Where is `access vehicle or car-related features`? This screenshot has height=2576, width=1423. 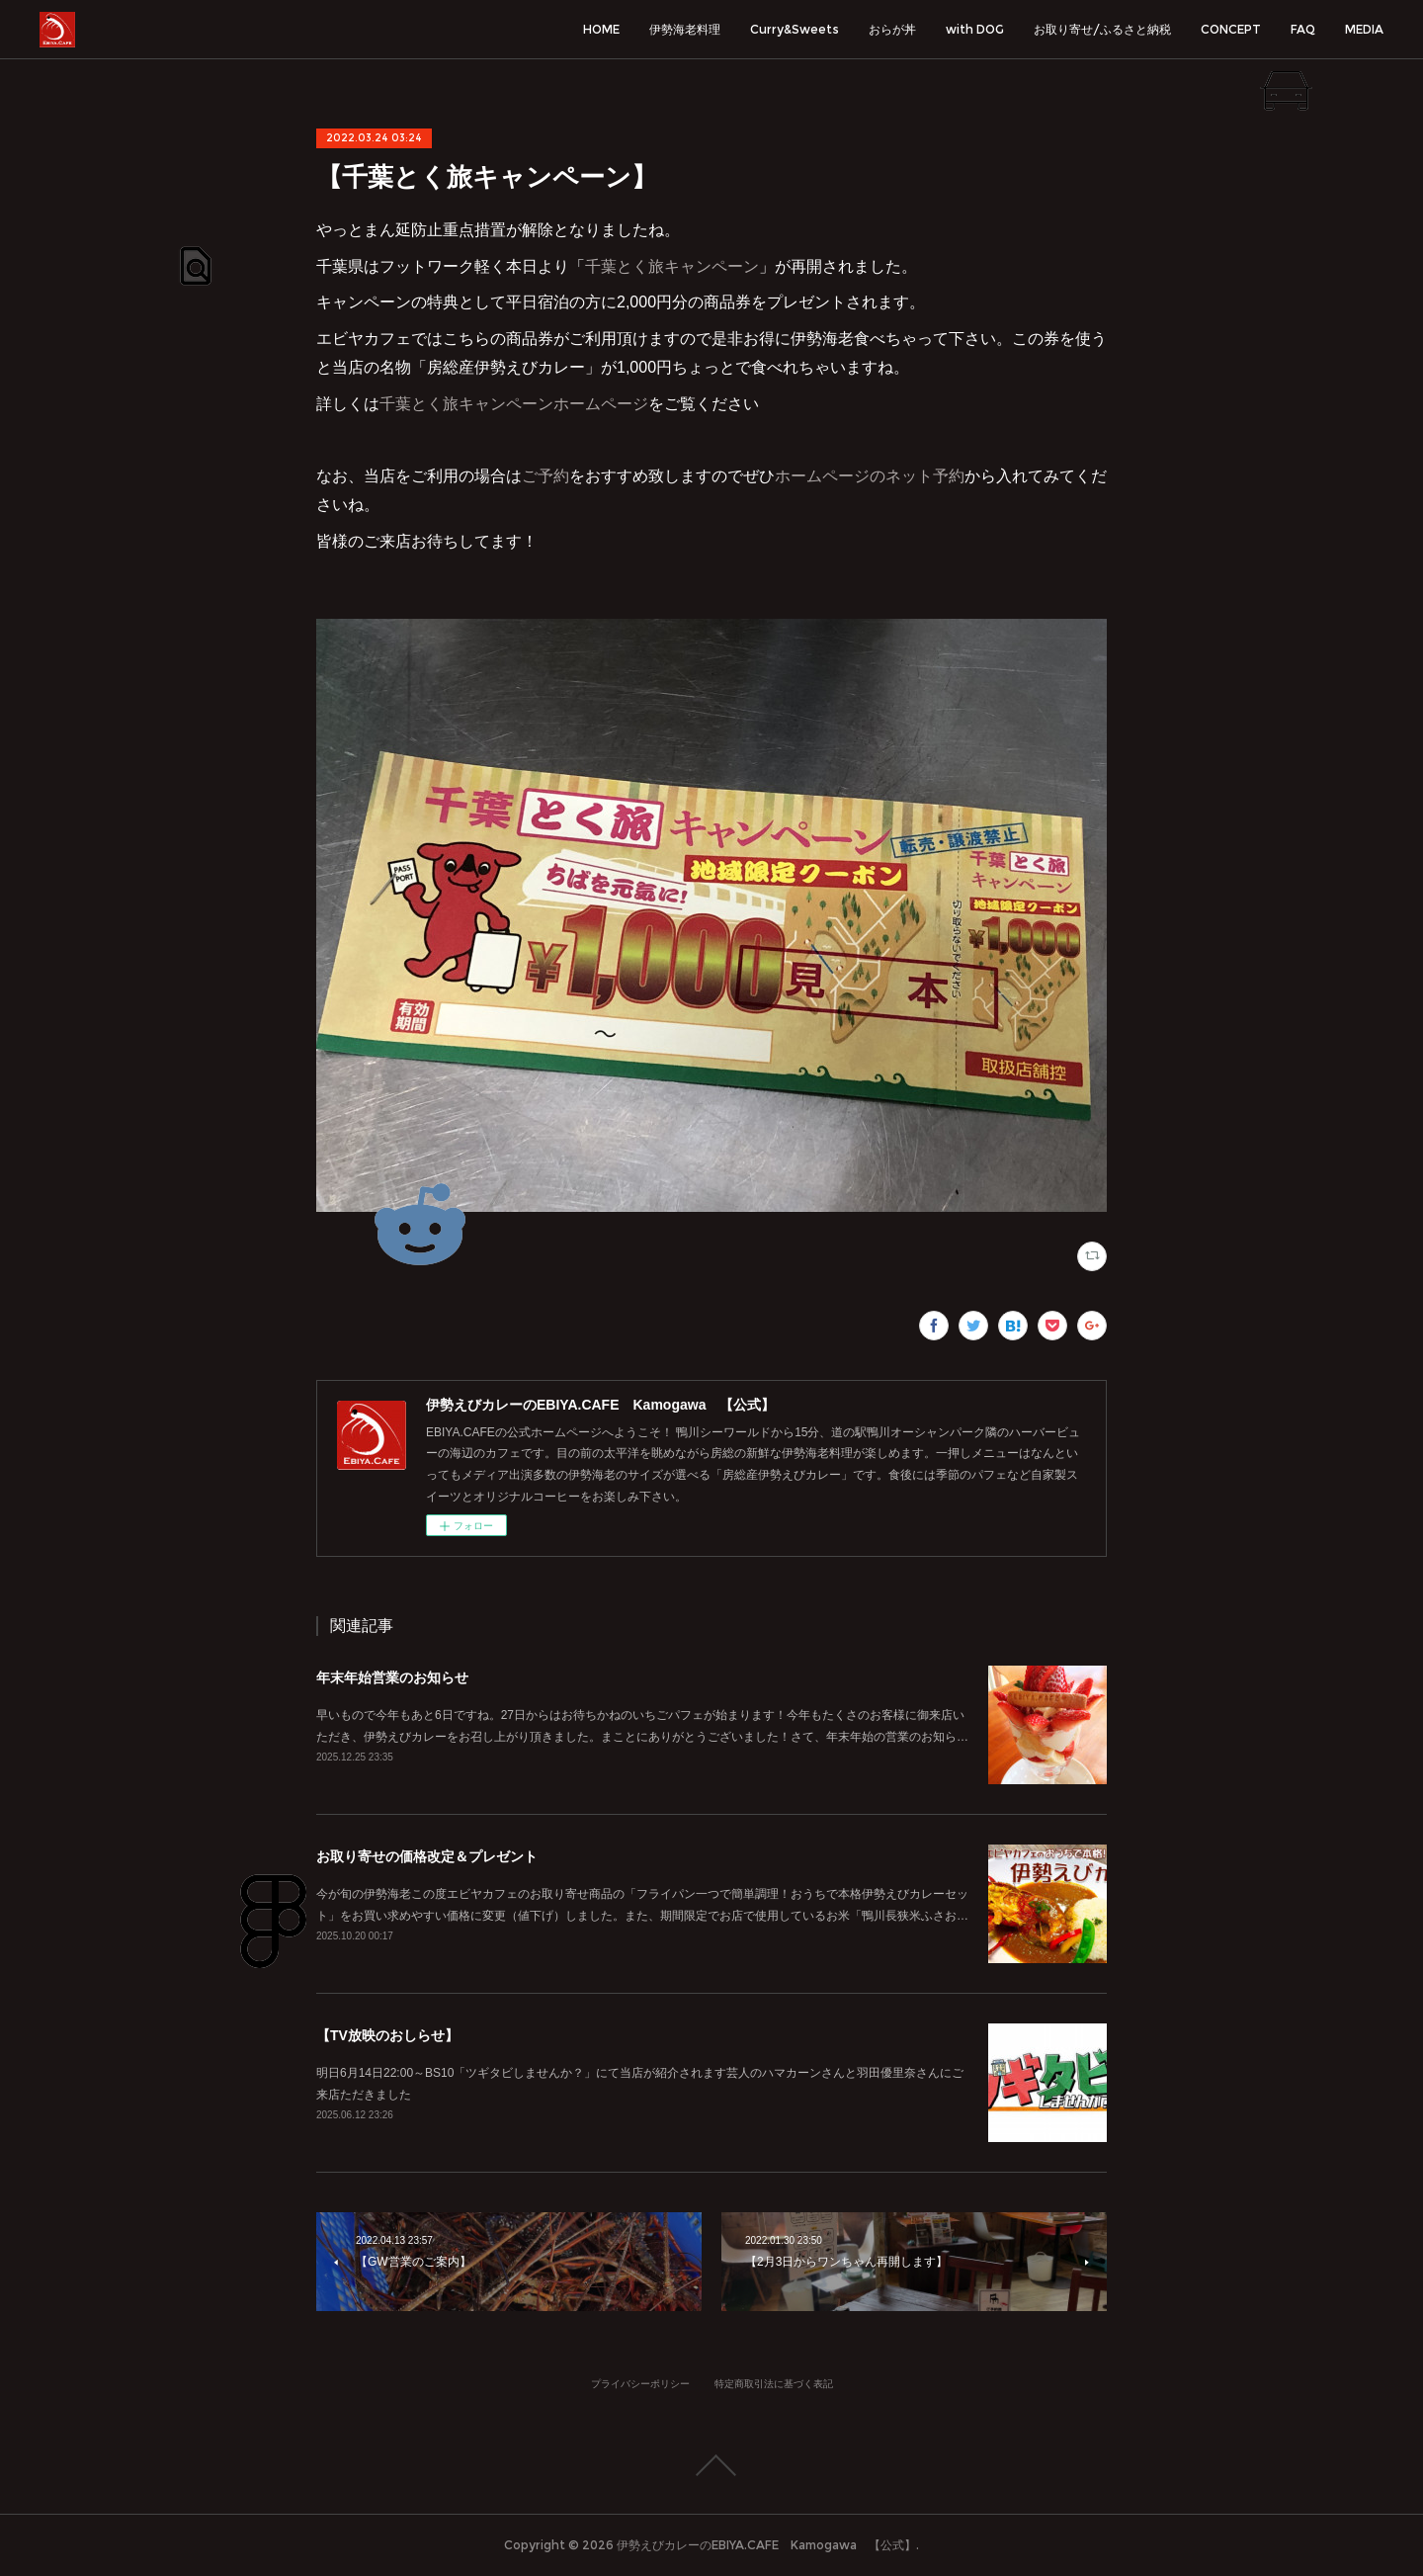
access vehicle or car-related features is located at coordinates (1286, 91).